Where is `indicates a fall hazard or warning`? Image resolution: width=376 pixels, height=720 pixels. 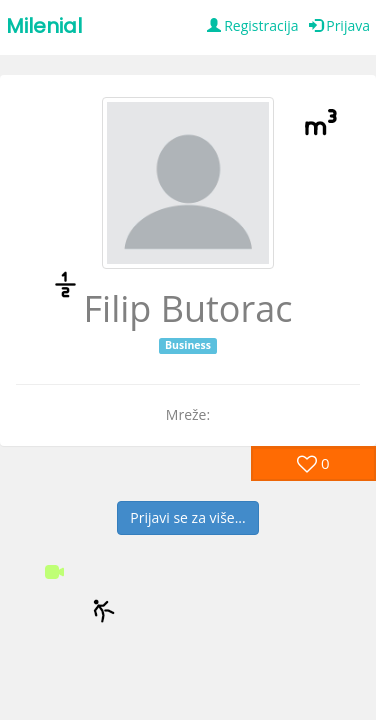 indicates a fall hazard or warning is located at coordinates (103, 610).